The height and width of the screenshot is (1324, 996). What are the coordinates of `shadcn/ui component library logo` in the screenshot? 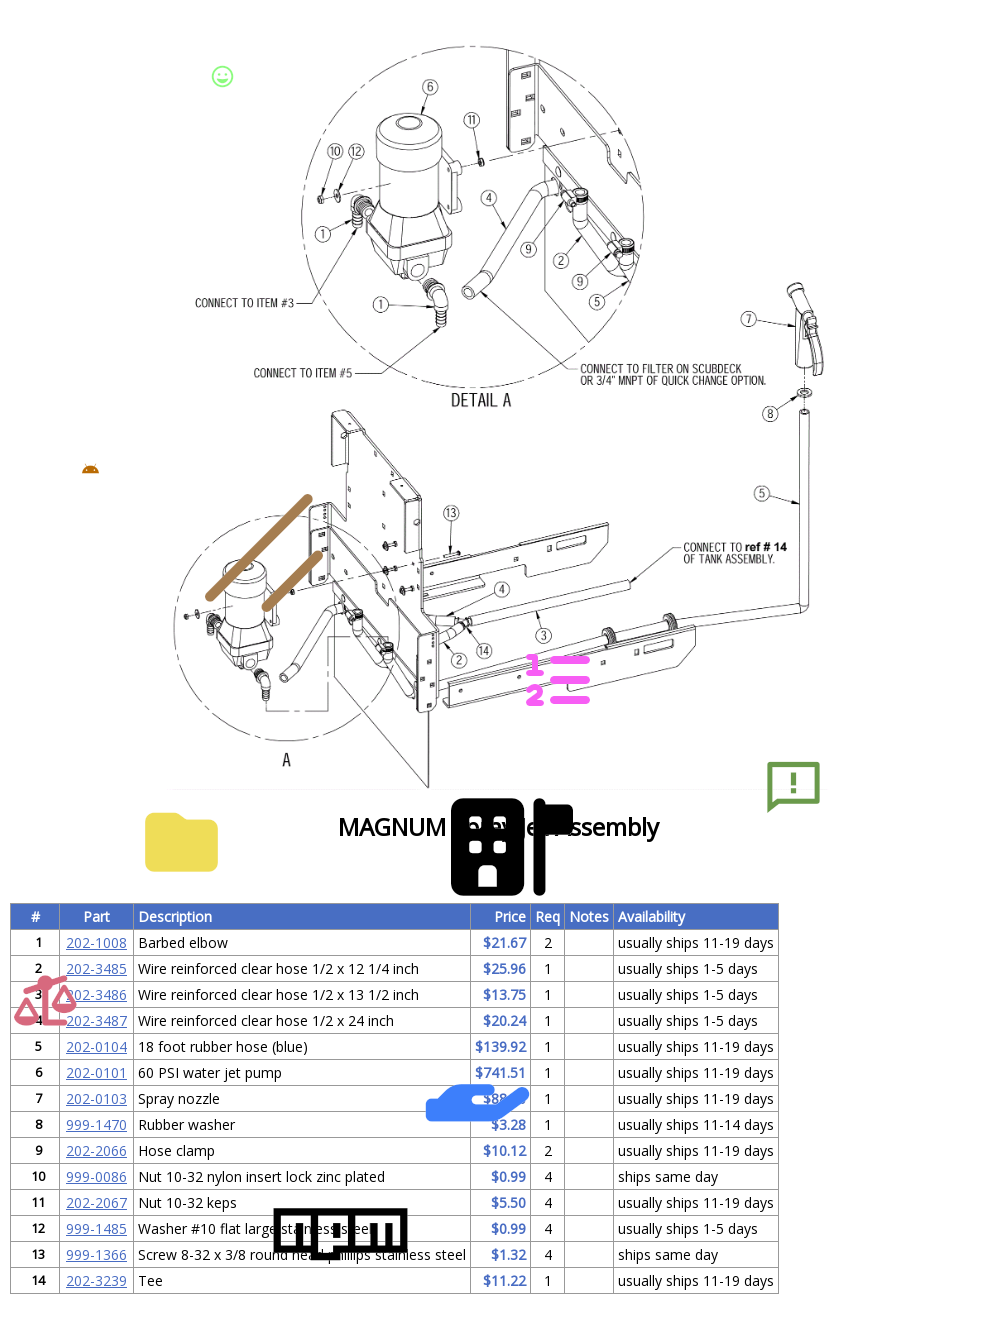 It's located at (264, 553).